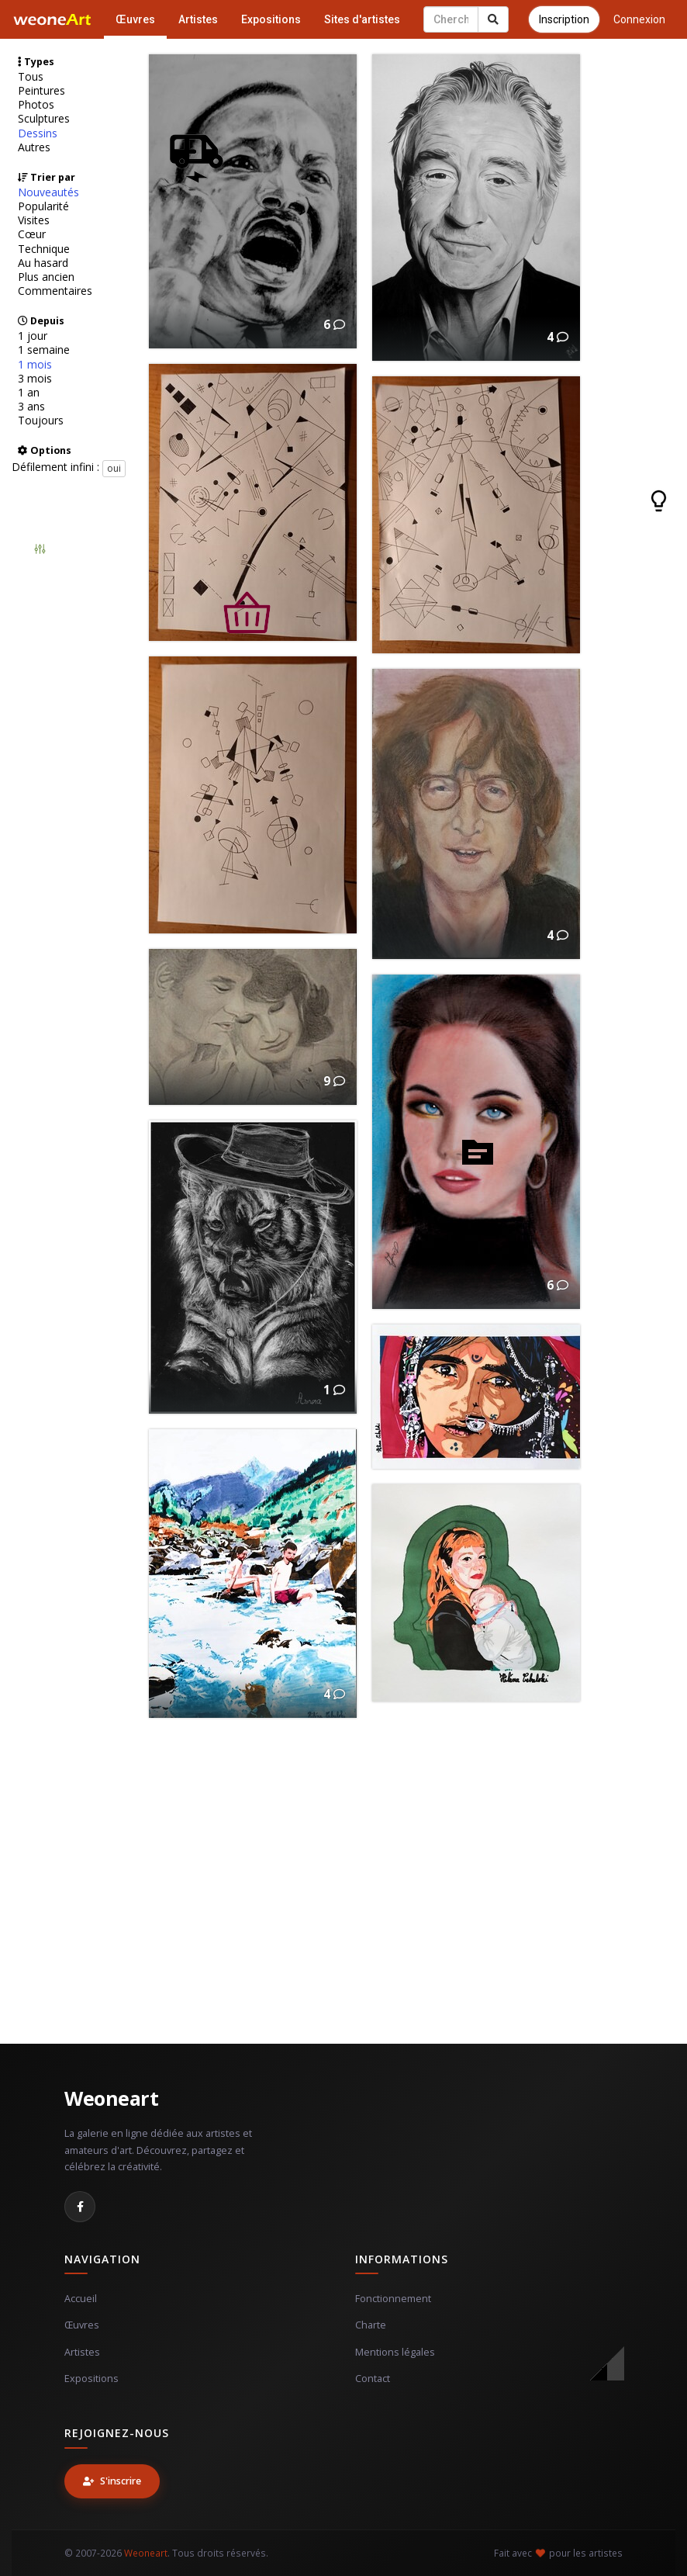 This screenshot has height=2576, width=687. What do you see at coordinates (658, 500) in the screenshot?
I see `access tips or suggestions` at bounding box center [658, 500].